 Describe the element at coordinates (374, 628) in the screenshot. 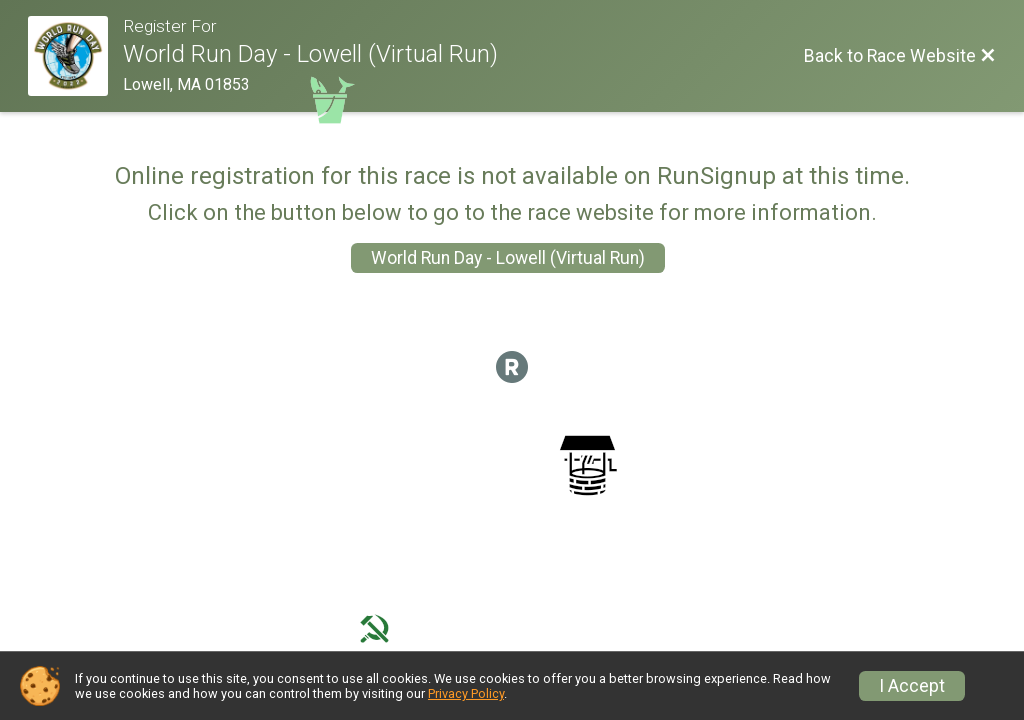

I see `communist or socialist themed content or game faction` at that location.